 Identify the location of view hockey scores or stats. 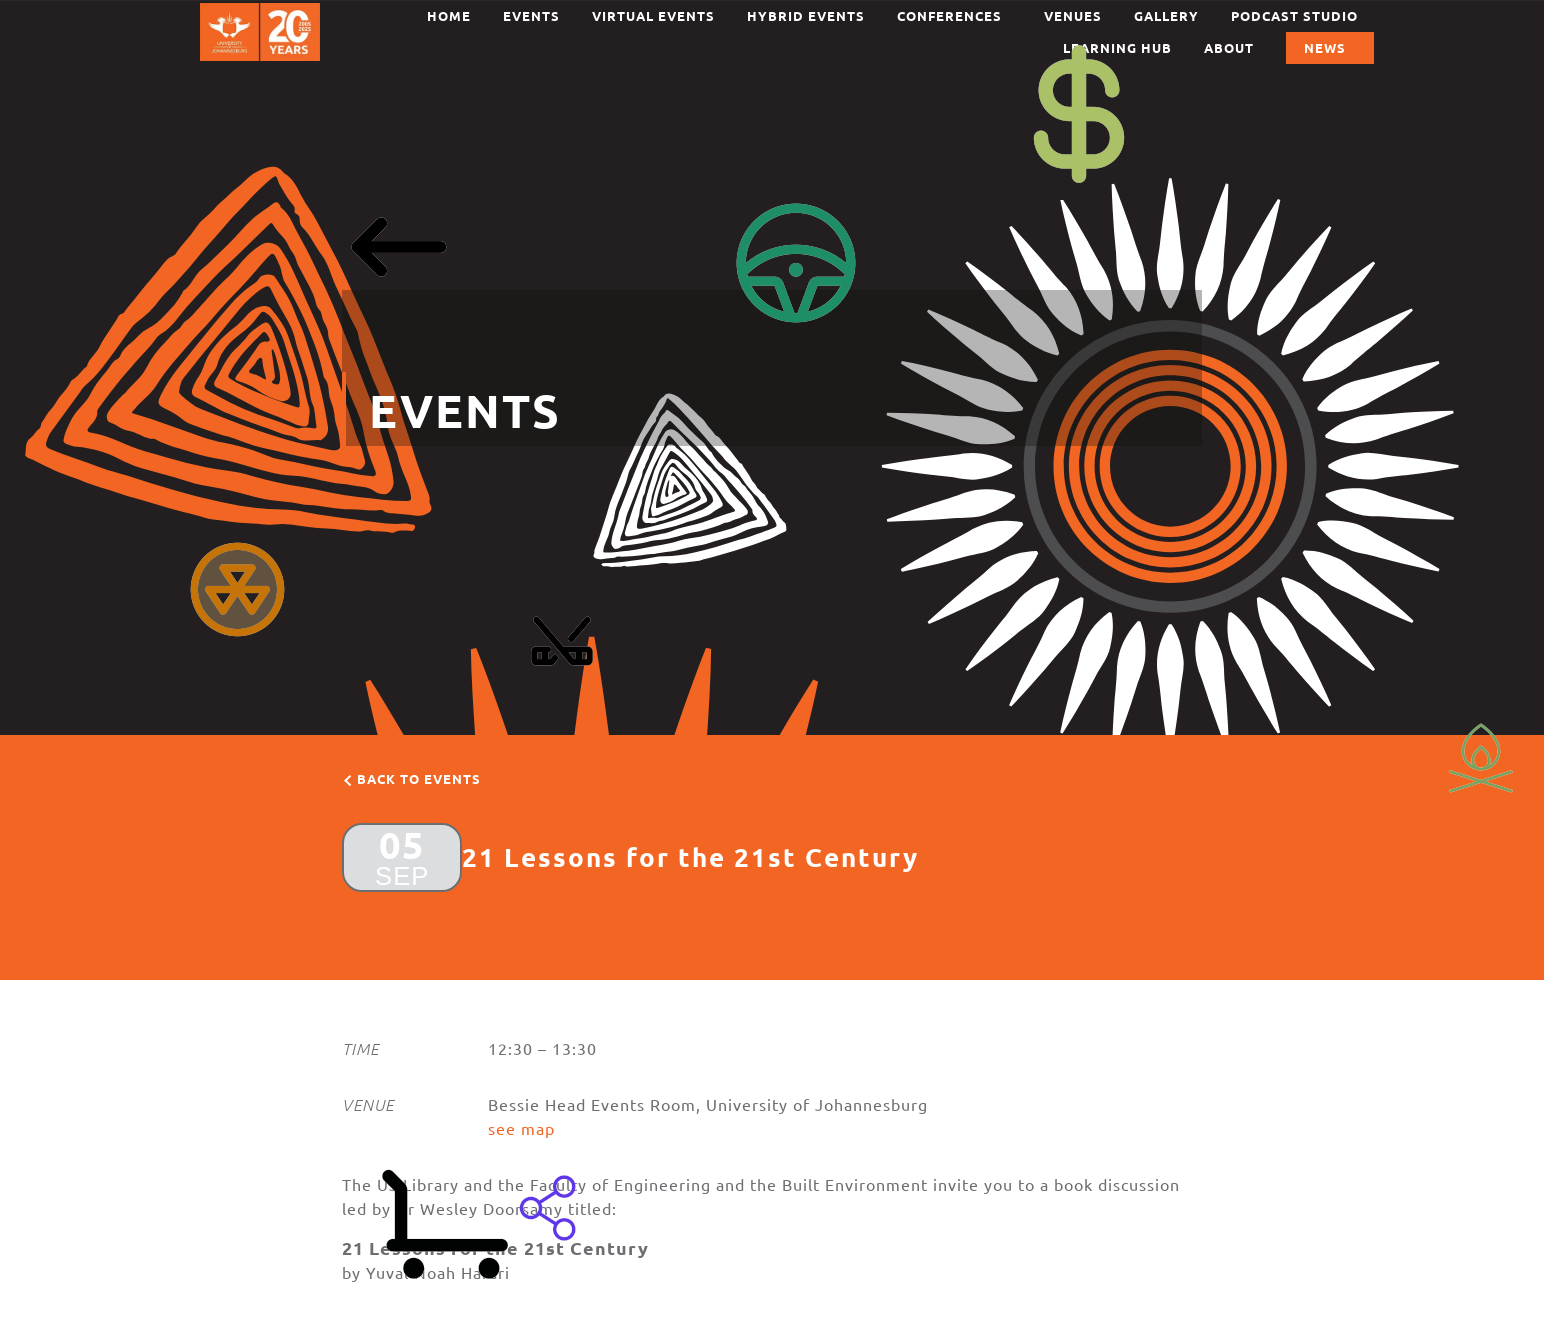
(562, 641).